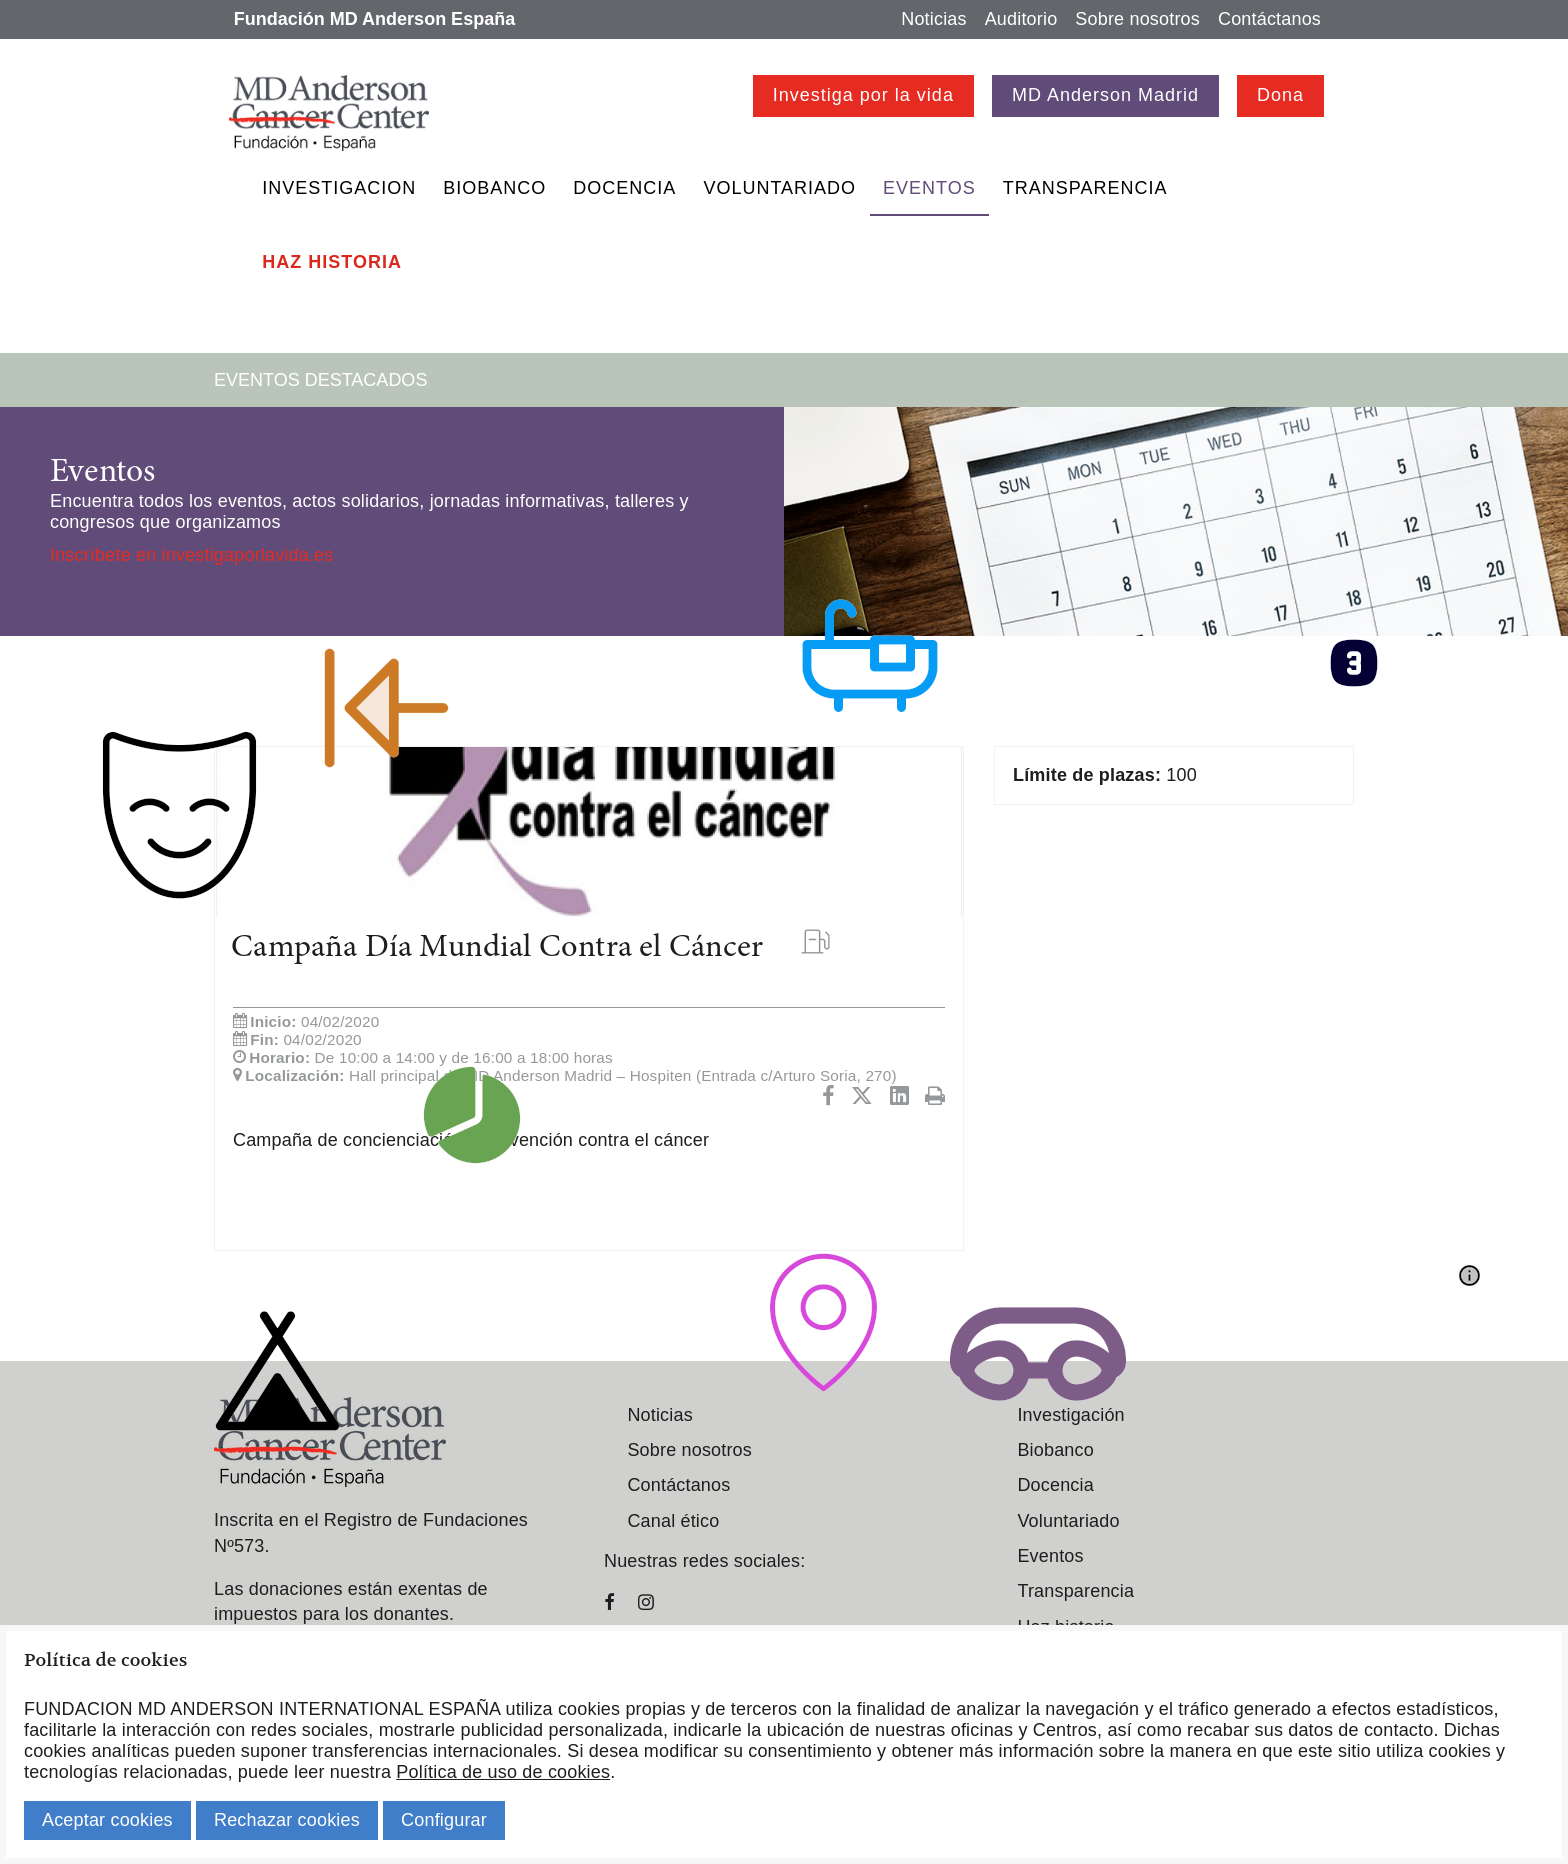 The width and height of the screenshot is (1568, 1864). I want to click on indicates bathroom amenities available, so click(870, 658).